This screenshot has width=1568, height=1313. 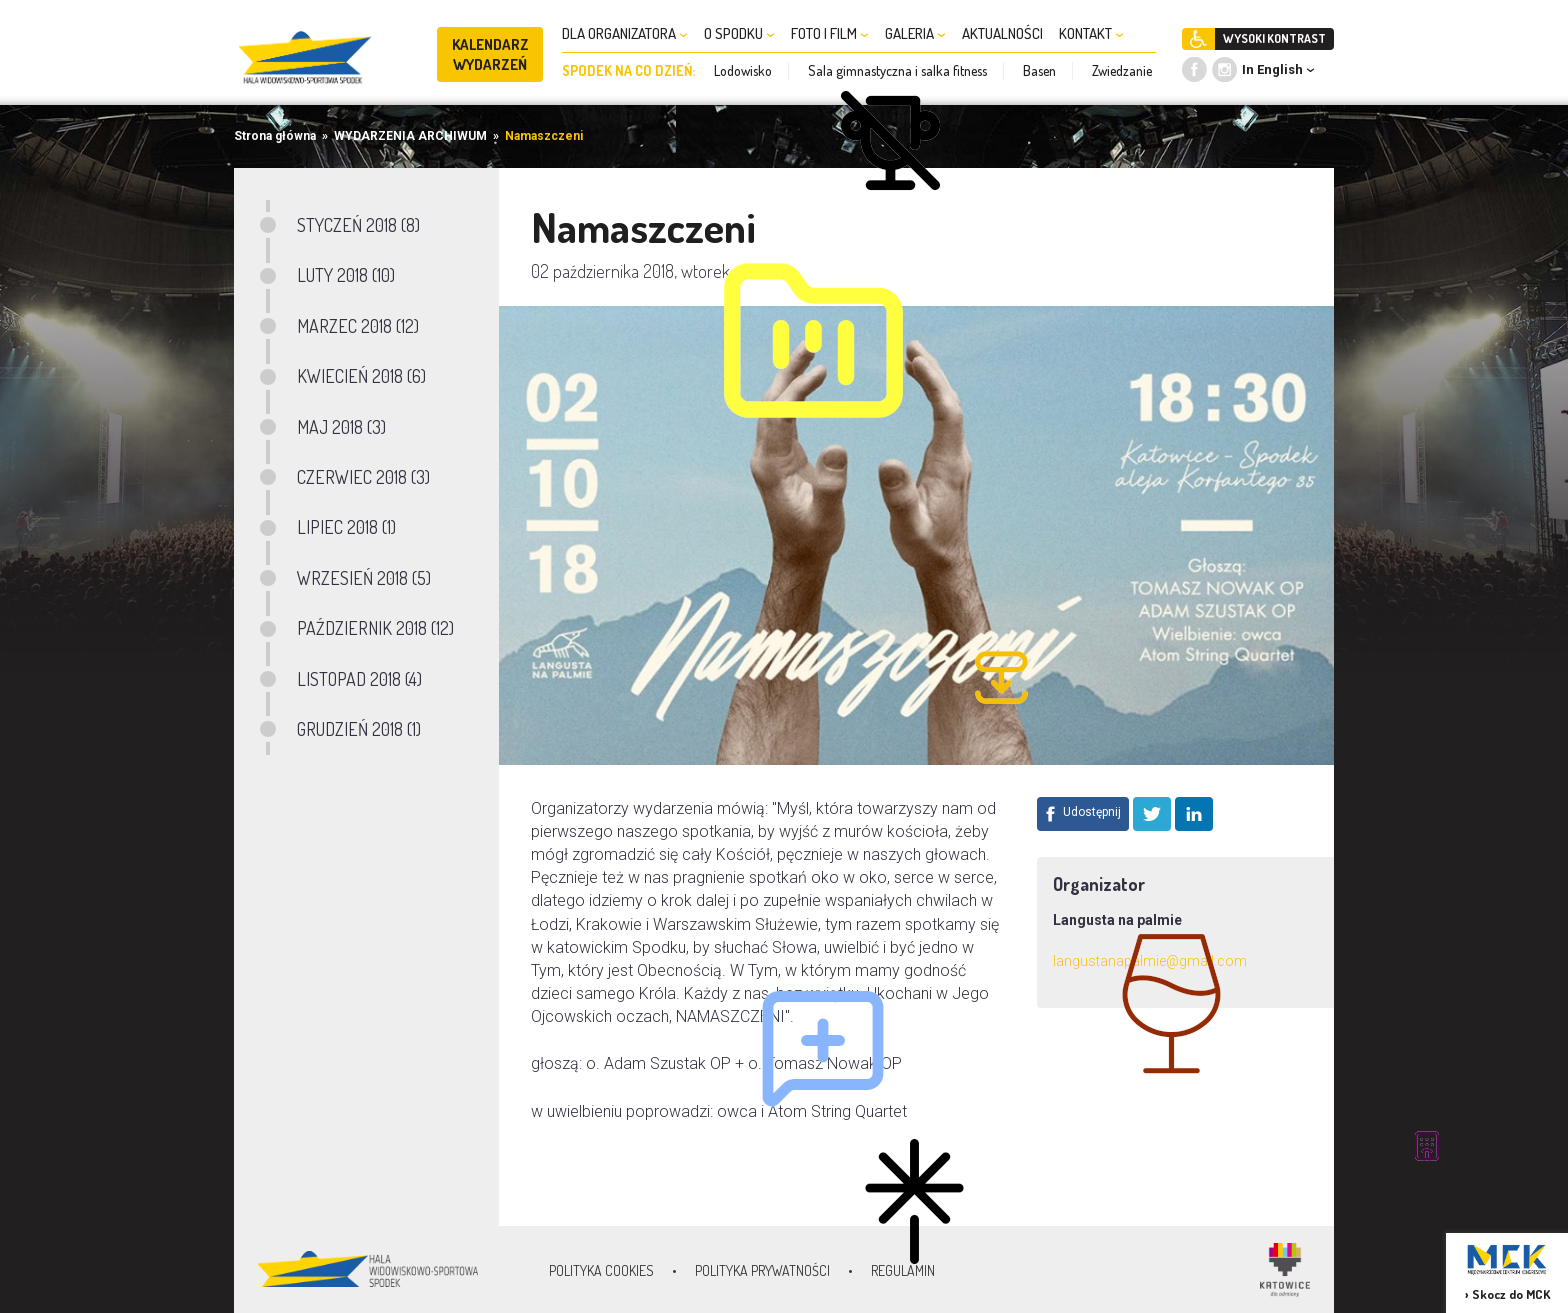 I want to click on compose a new message, so click(x=823, y=1046).